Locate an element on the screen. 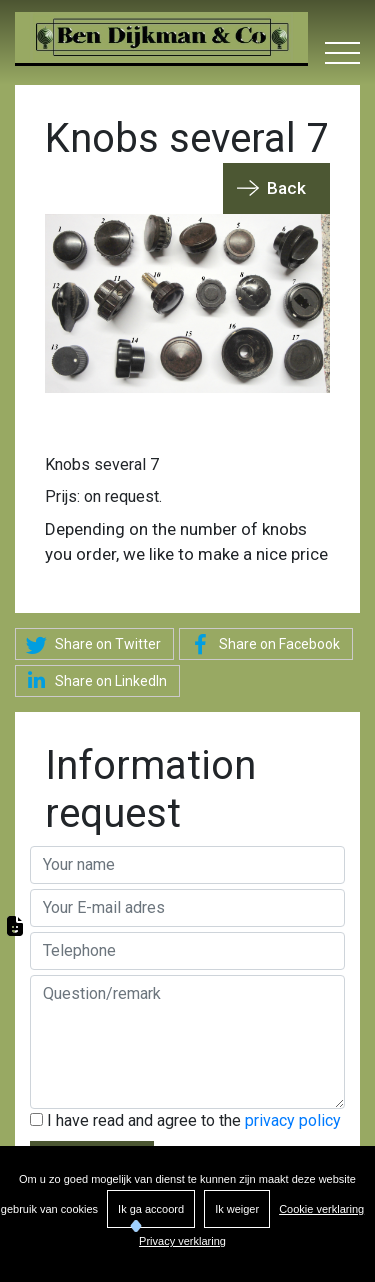 This screenshot has width=375, height=1282. view a friendly or positive document is located at coordinates (15, 926).